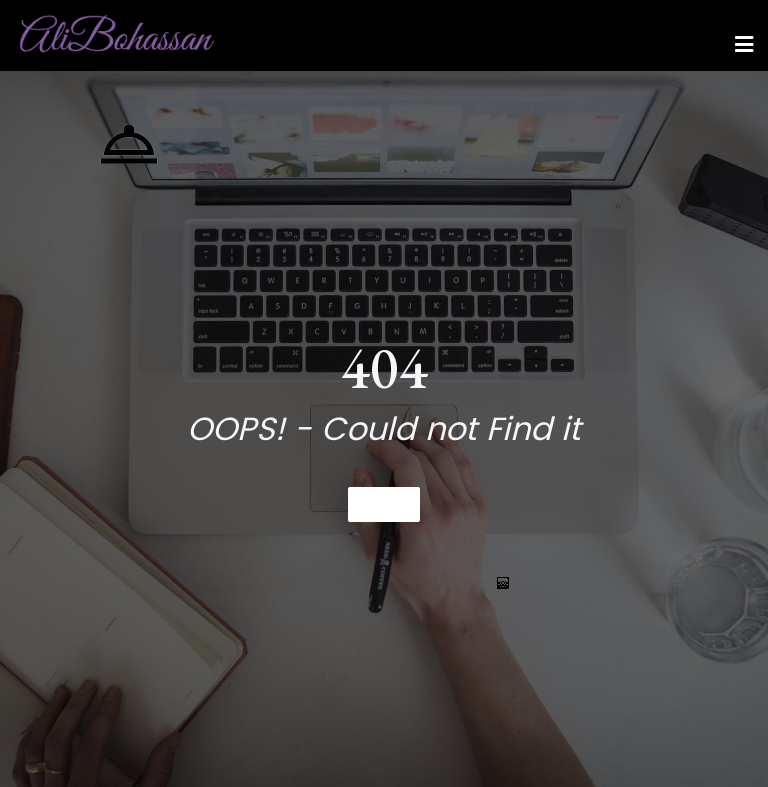  What do you see at coordinates (129, 144) in the screenshot?
I see `request room service or hotel amenities` at bounding box center [129, 144].